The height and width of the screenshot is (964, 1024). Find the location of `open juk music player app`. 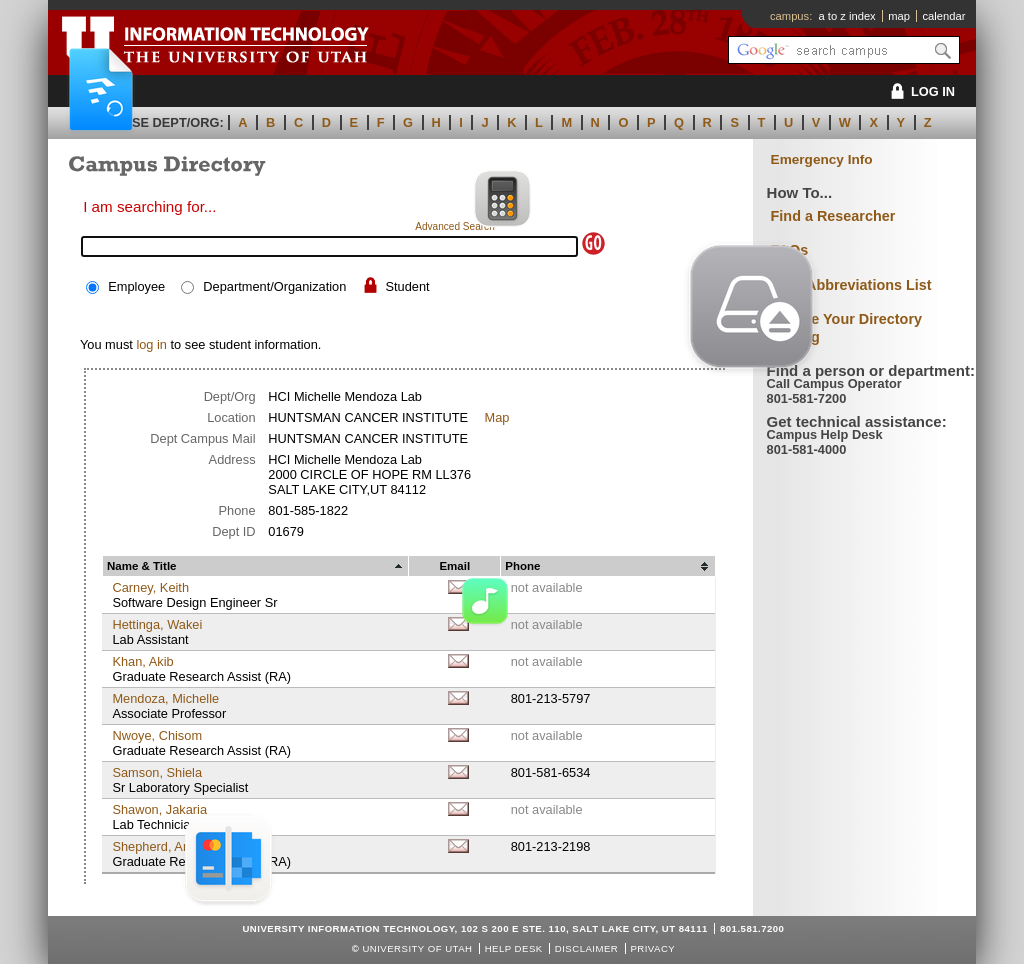

open juk music player app is located at coordinates (485, 601).